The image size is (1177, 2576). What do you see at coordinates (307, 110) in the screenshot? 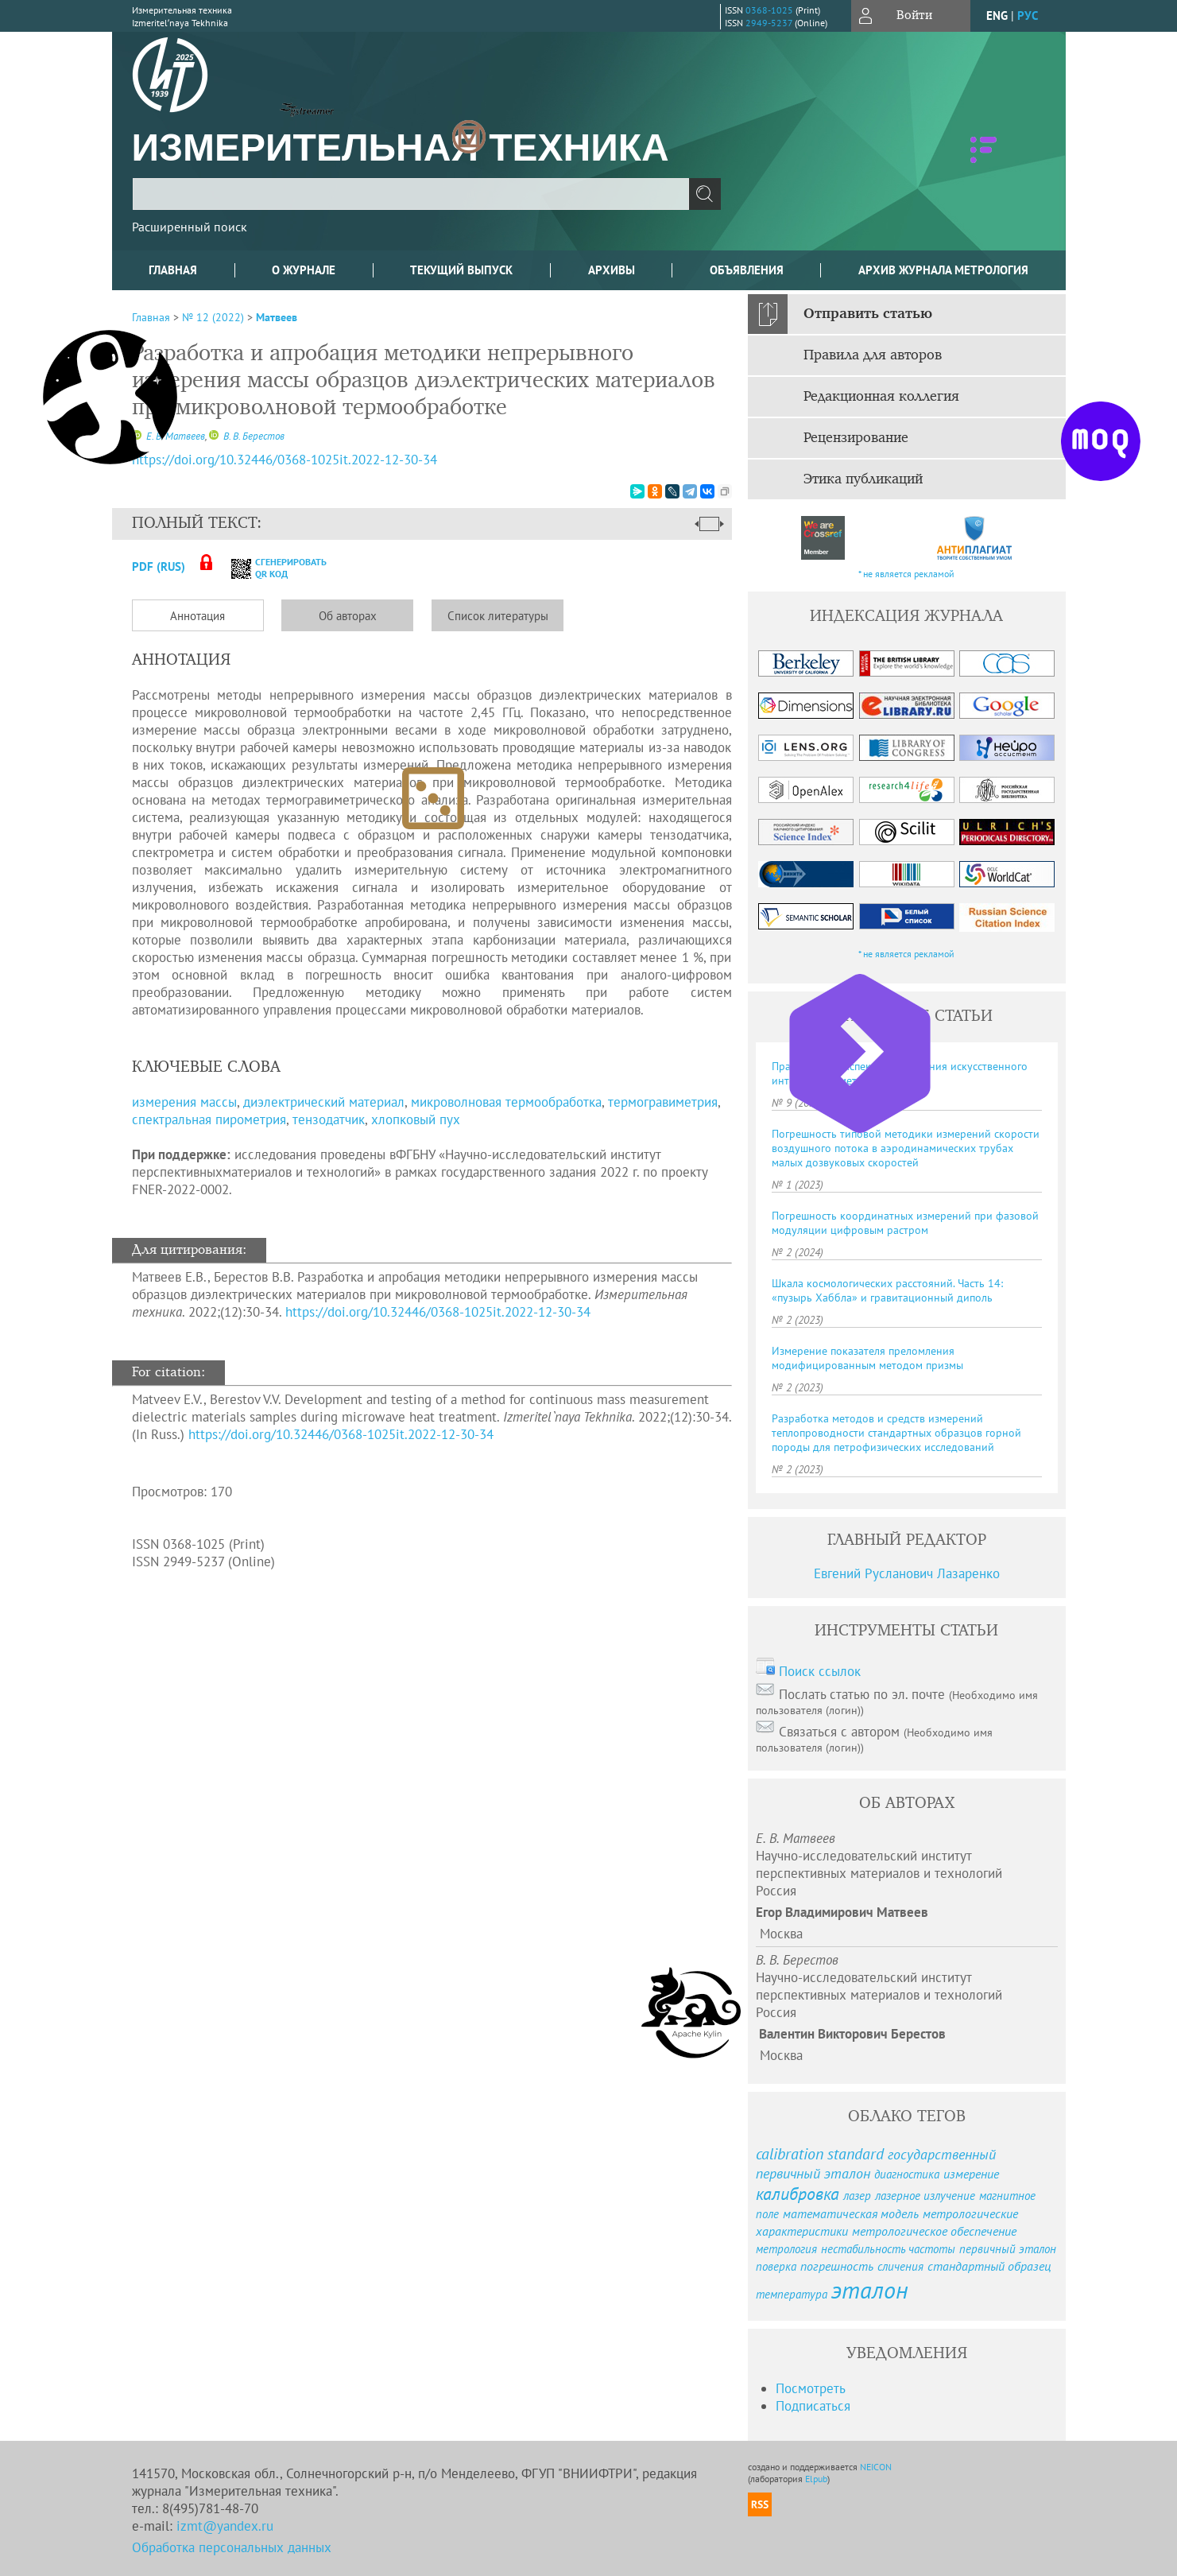
I see `gstreamer multimedia framework logo` at bounding box center [307, 110].